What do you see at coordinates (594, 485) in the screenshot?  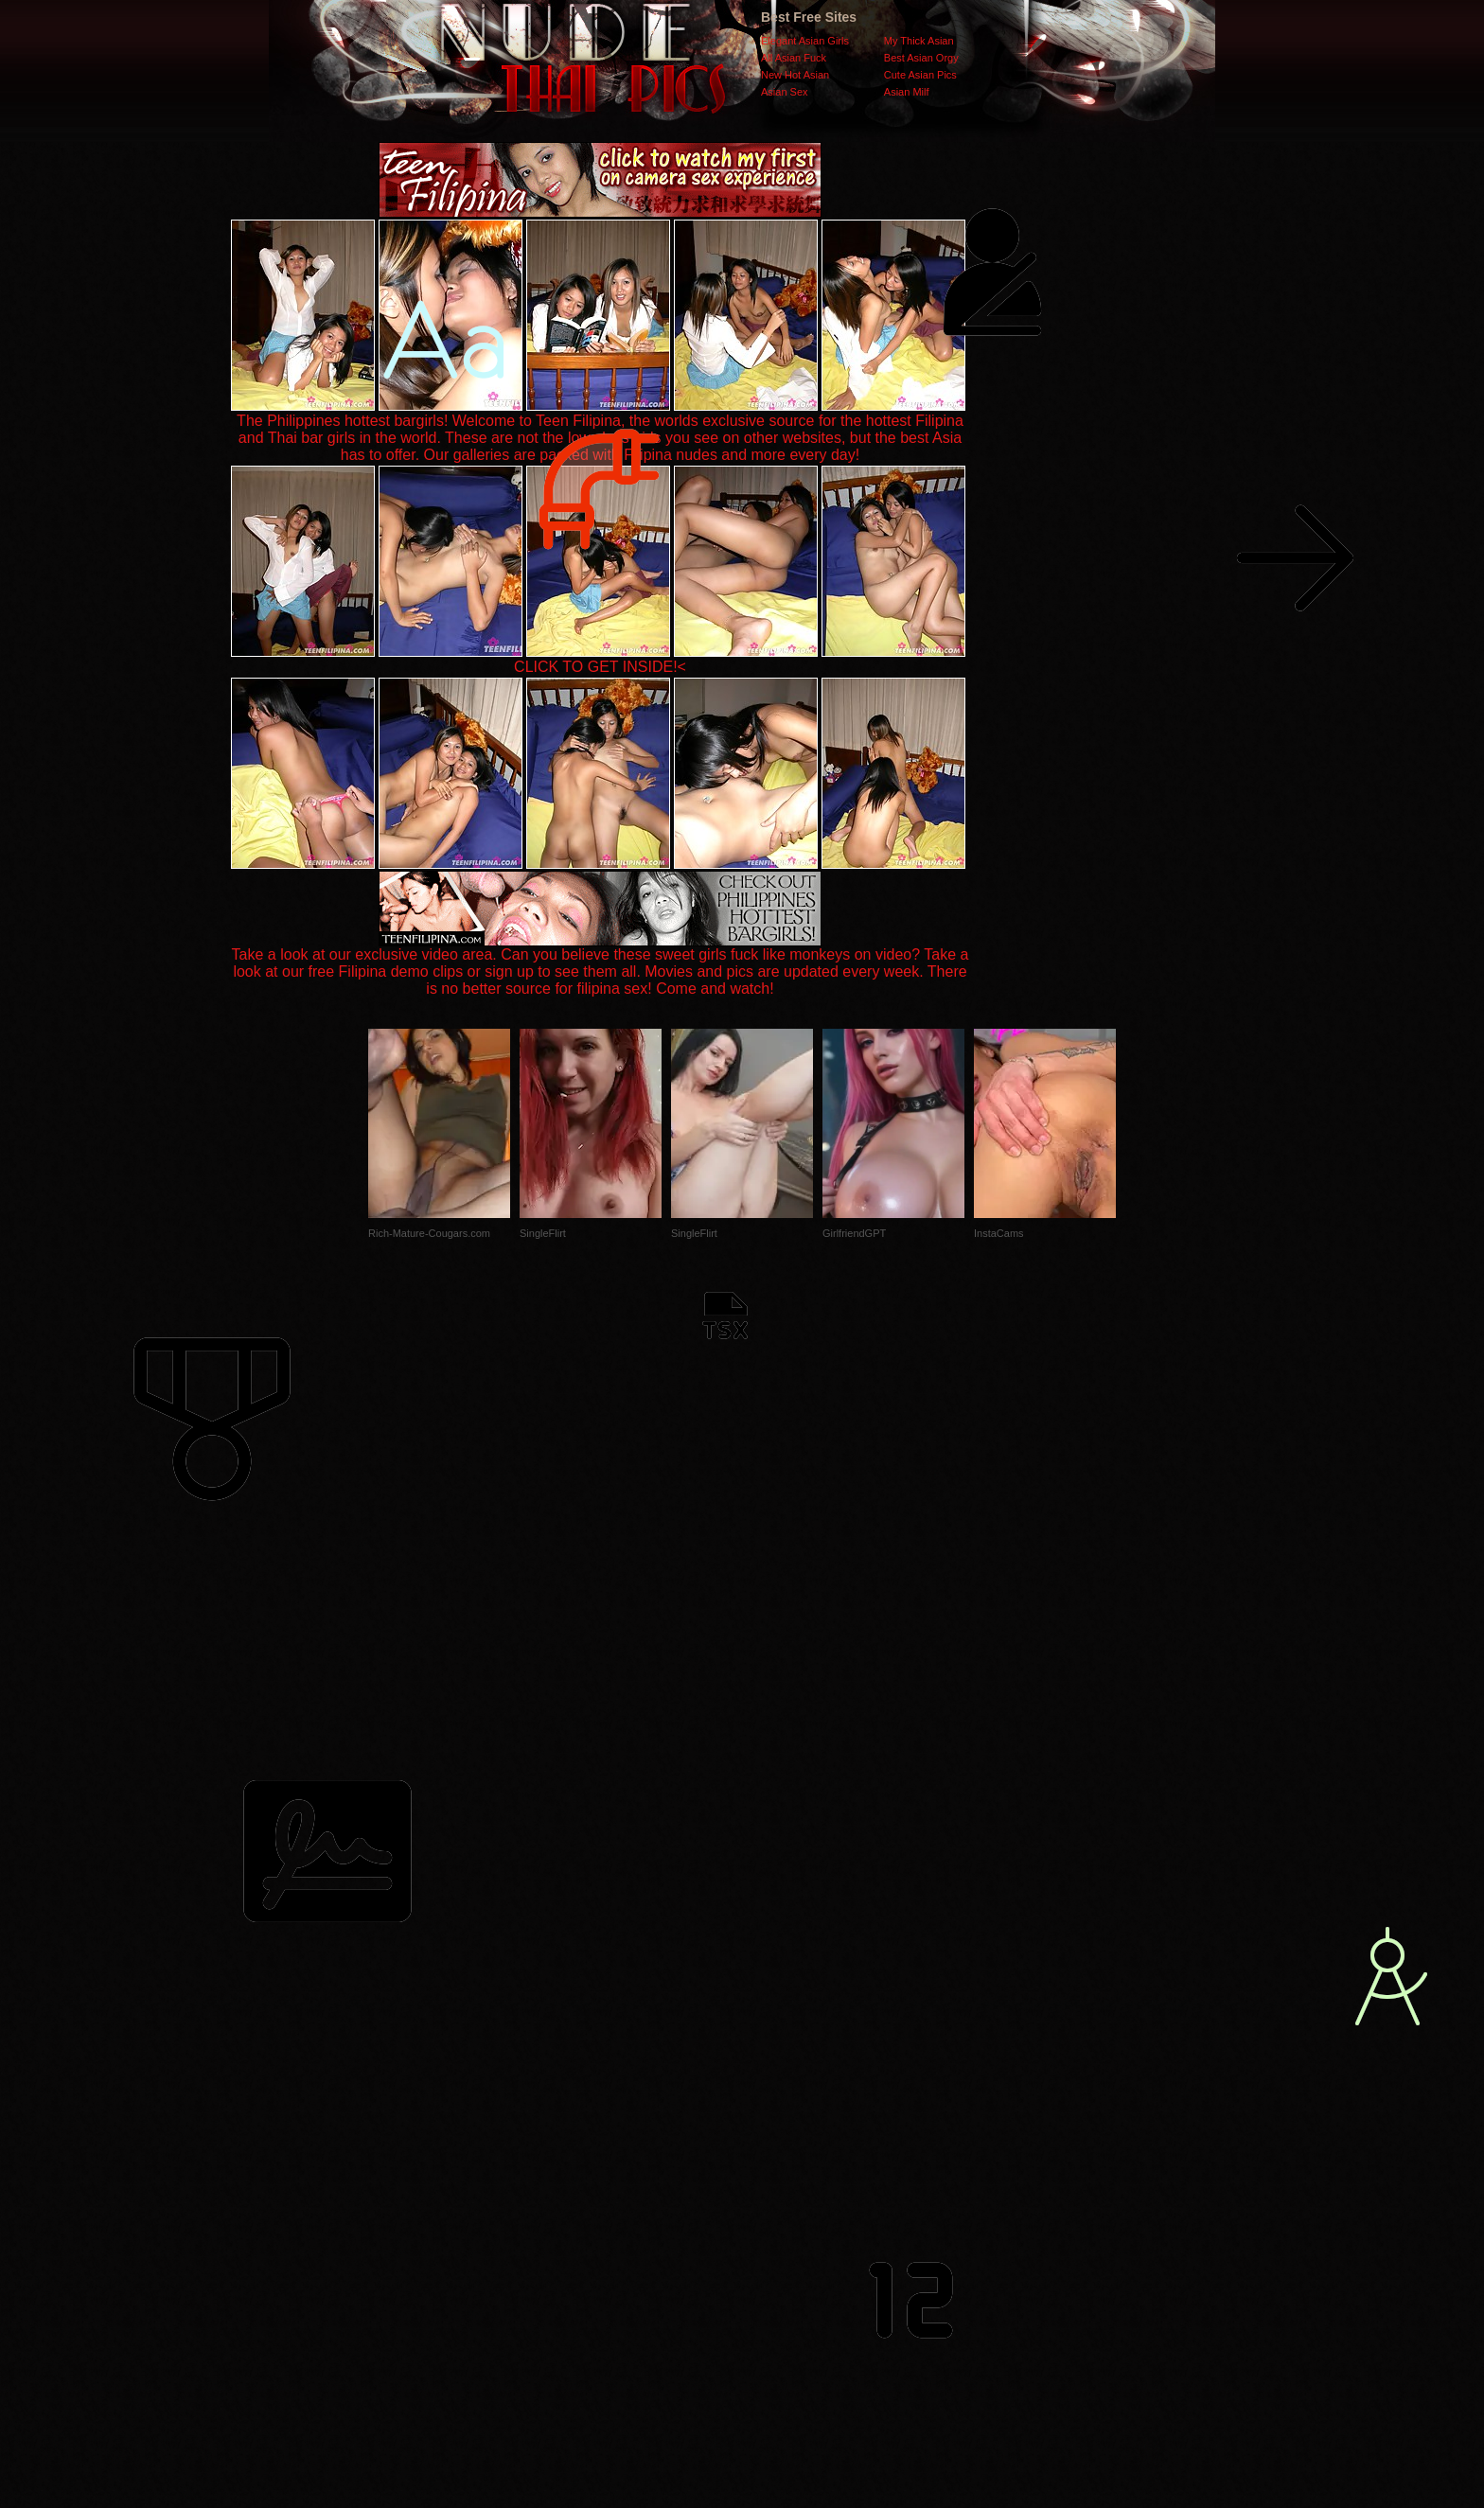 I see `plumbing or pipe system settings` at bounding box center [594, 485].